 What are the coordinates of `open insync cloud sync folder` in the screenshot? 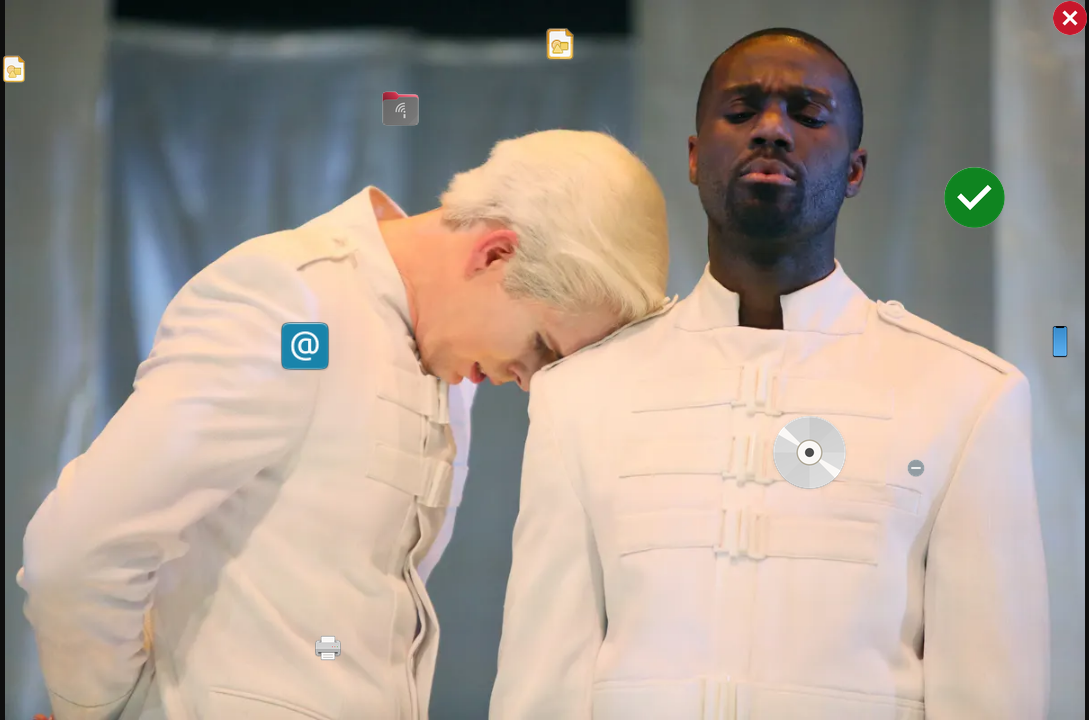 It's located at (400, 108).